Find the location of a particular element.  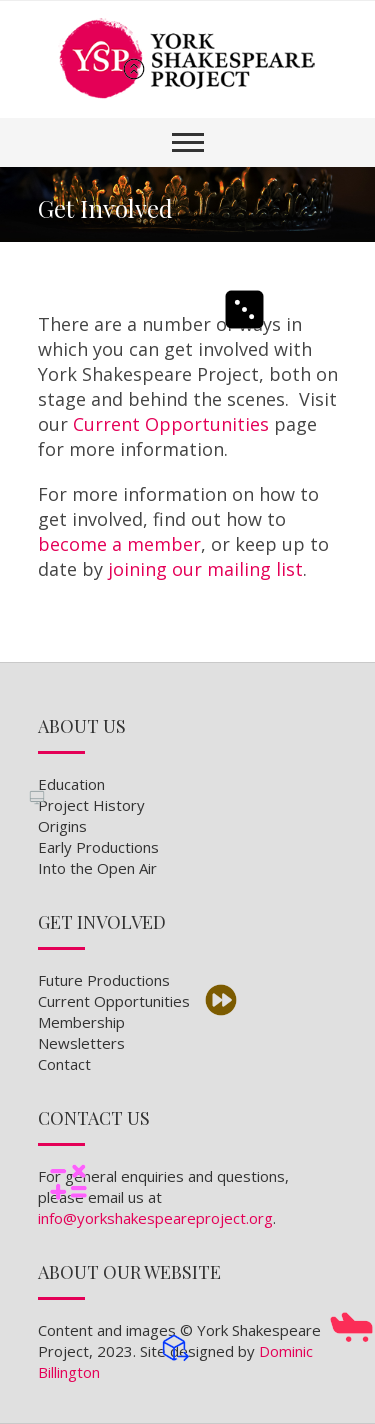

skip forward in media playback is located at coordinates (221, 1000).